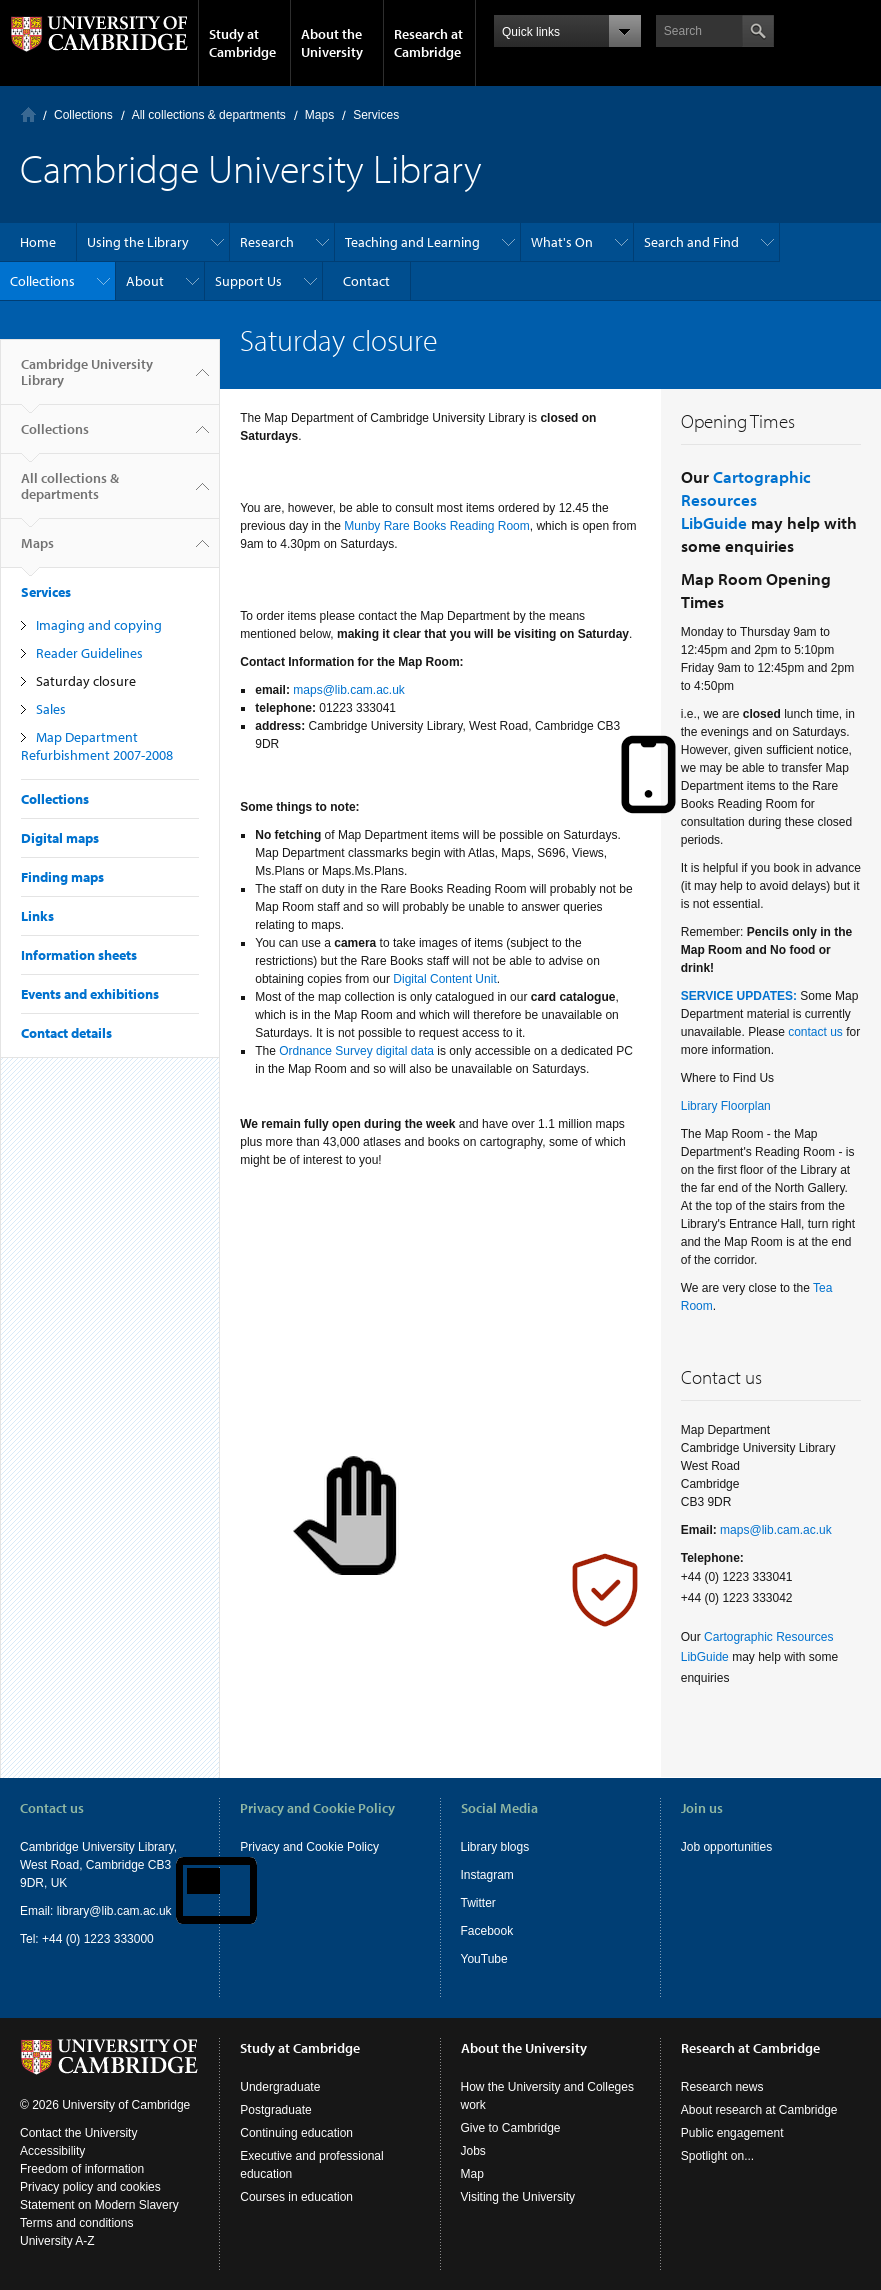 The width and height of the screenshot is (881, 2290). I want to click on switch to mobile view, so click(648, 774).